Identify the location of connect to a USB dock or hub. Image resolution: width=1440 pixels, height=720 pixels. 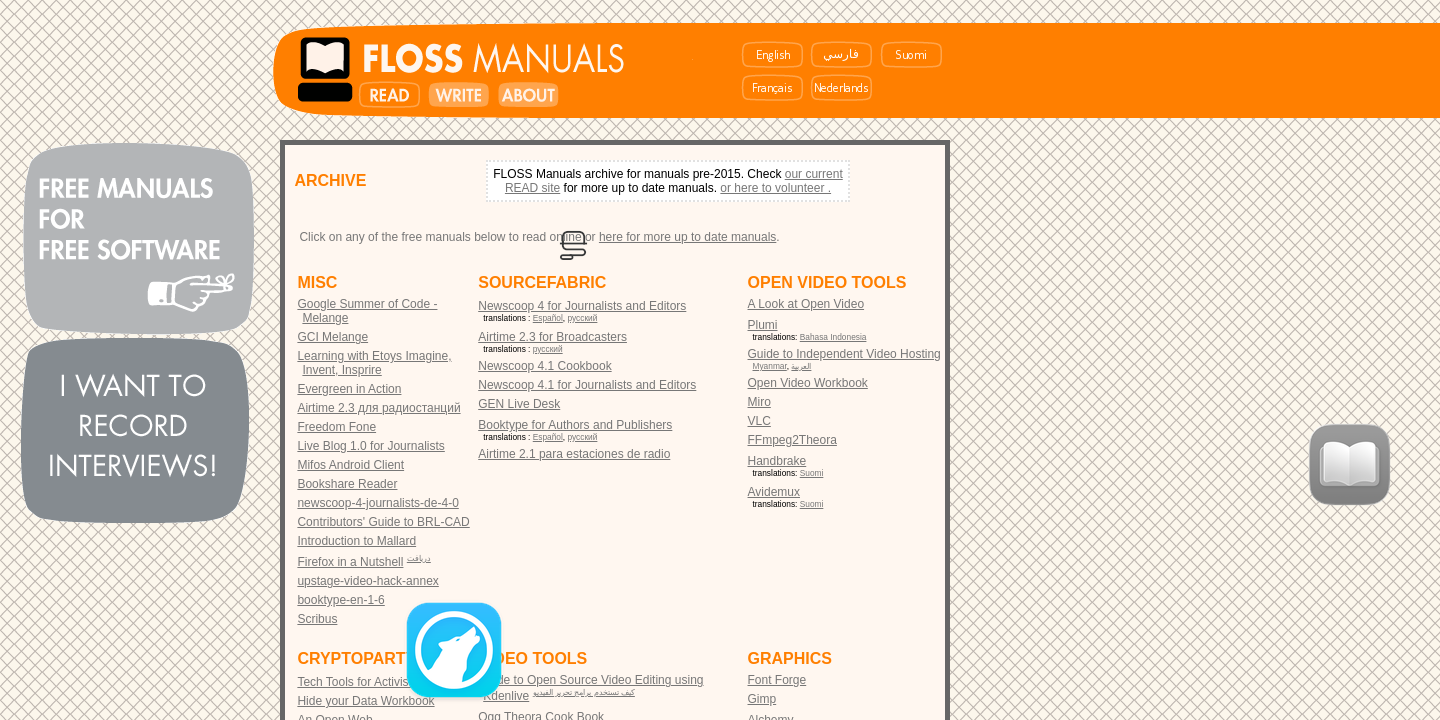
(573, 244).